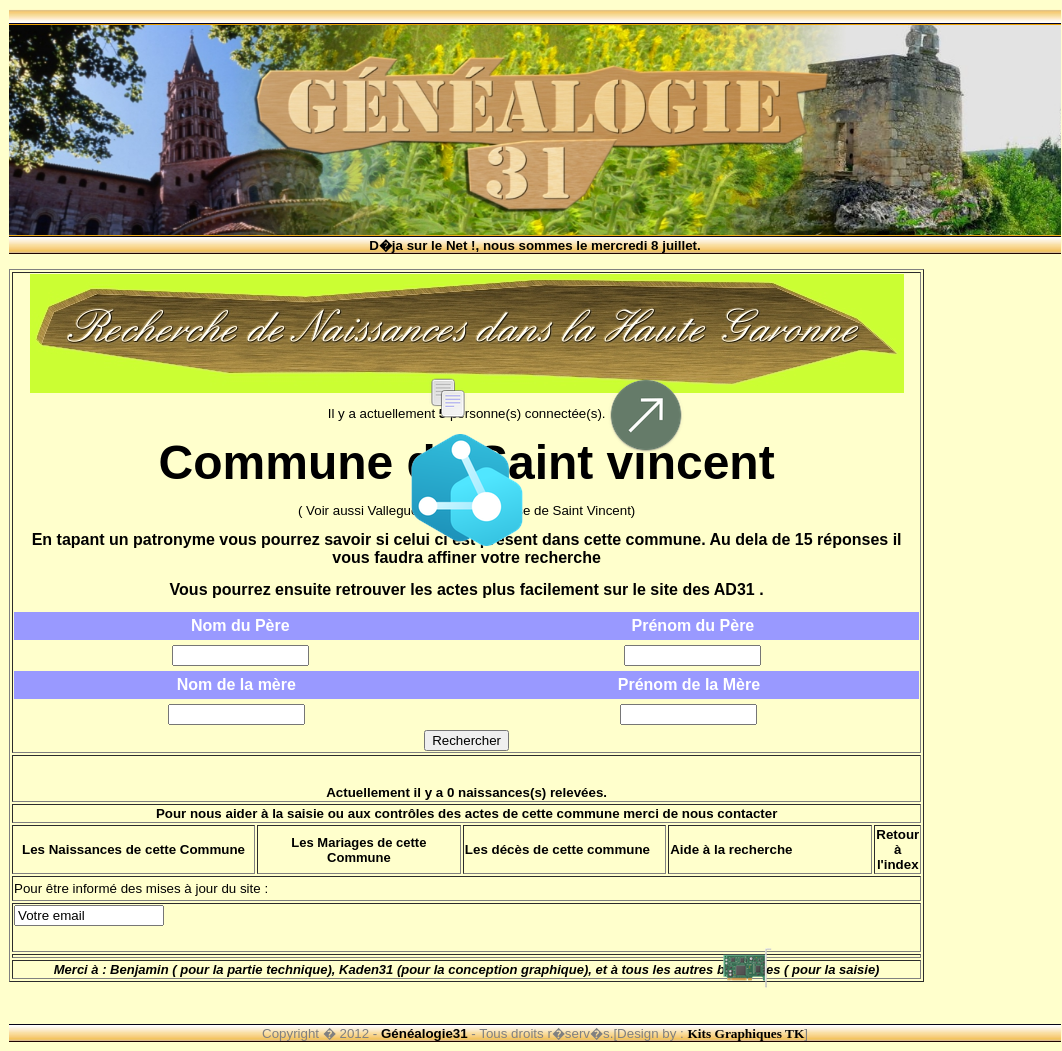 This screenshot has width=1062, height=1051. Describe the element at coordinates (467, 490) in the screenshot. I see `open the twins app for managing paired or linked items` at that location.